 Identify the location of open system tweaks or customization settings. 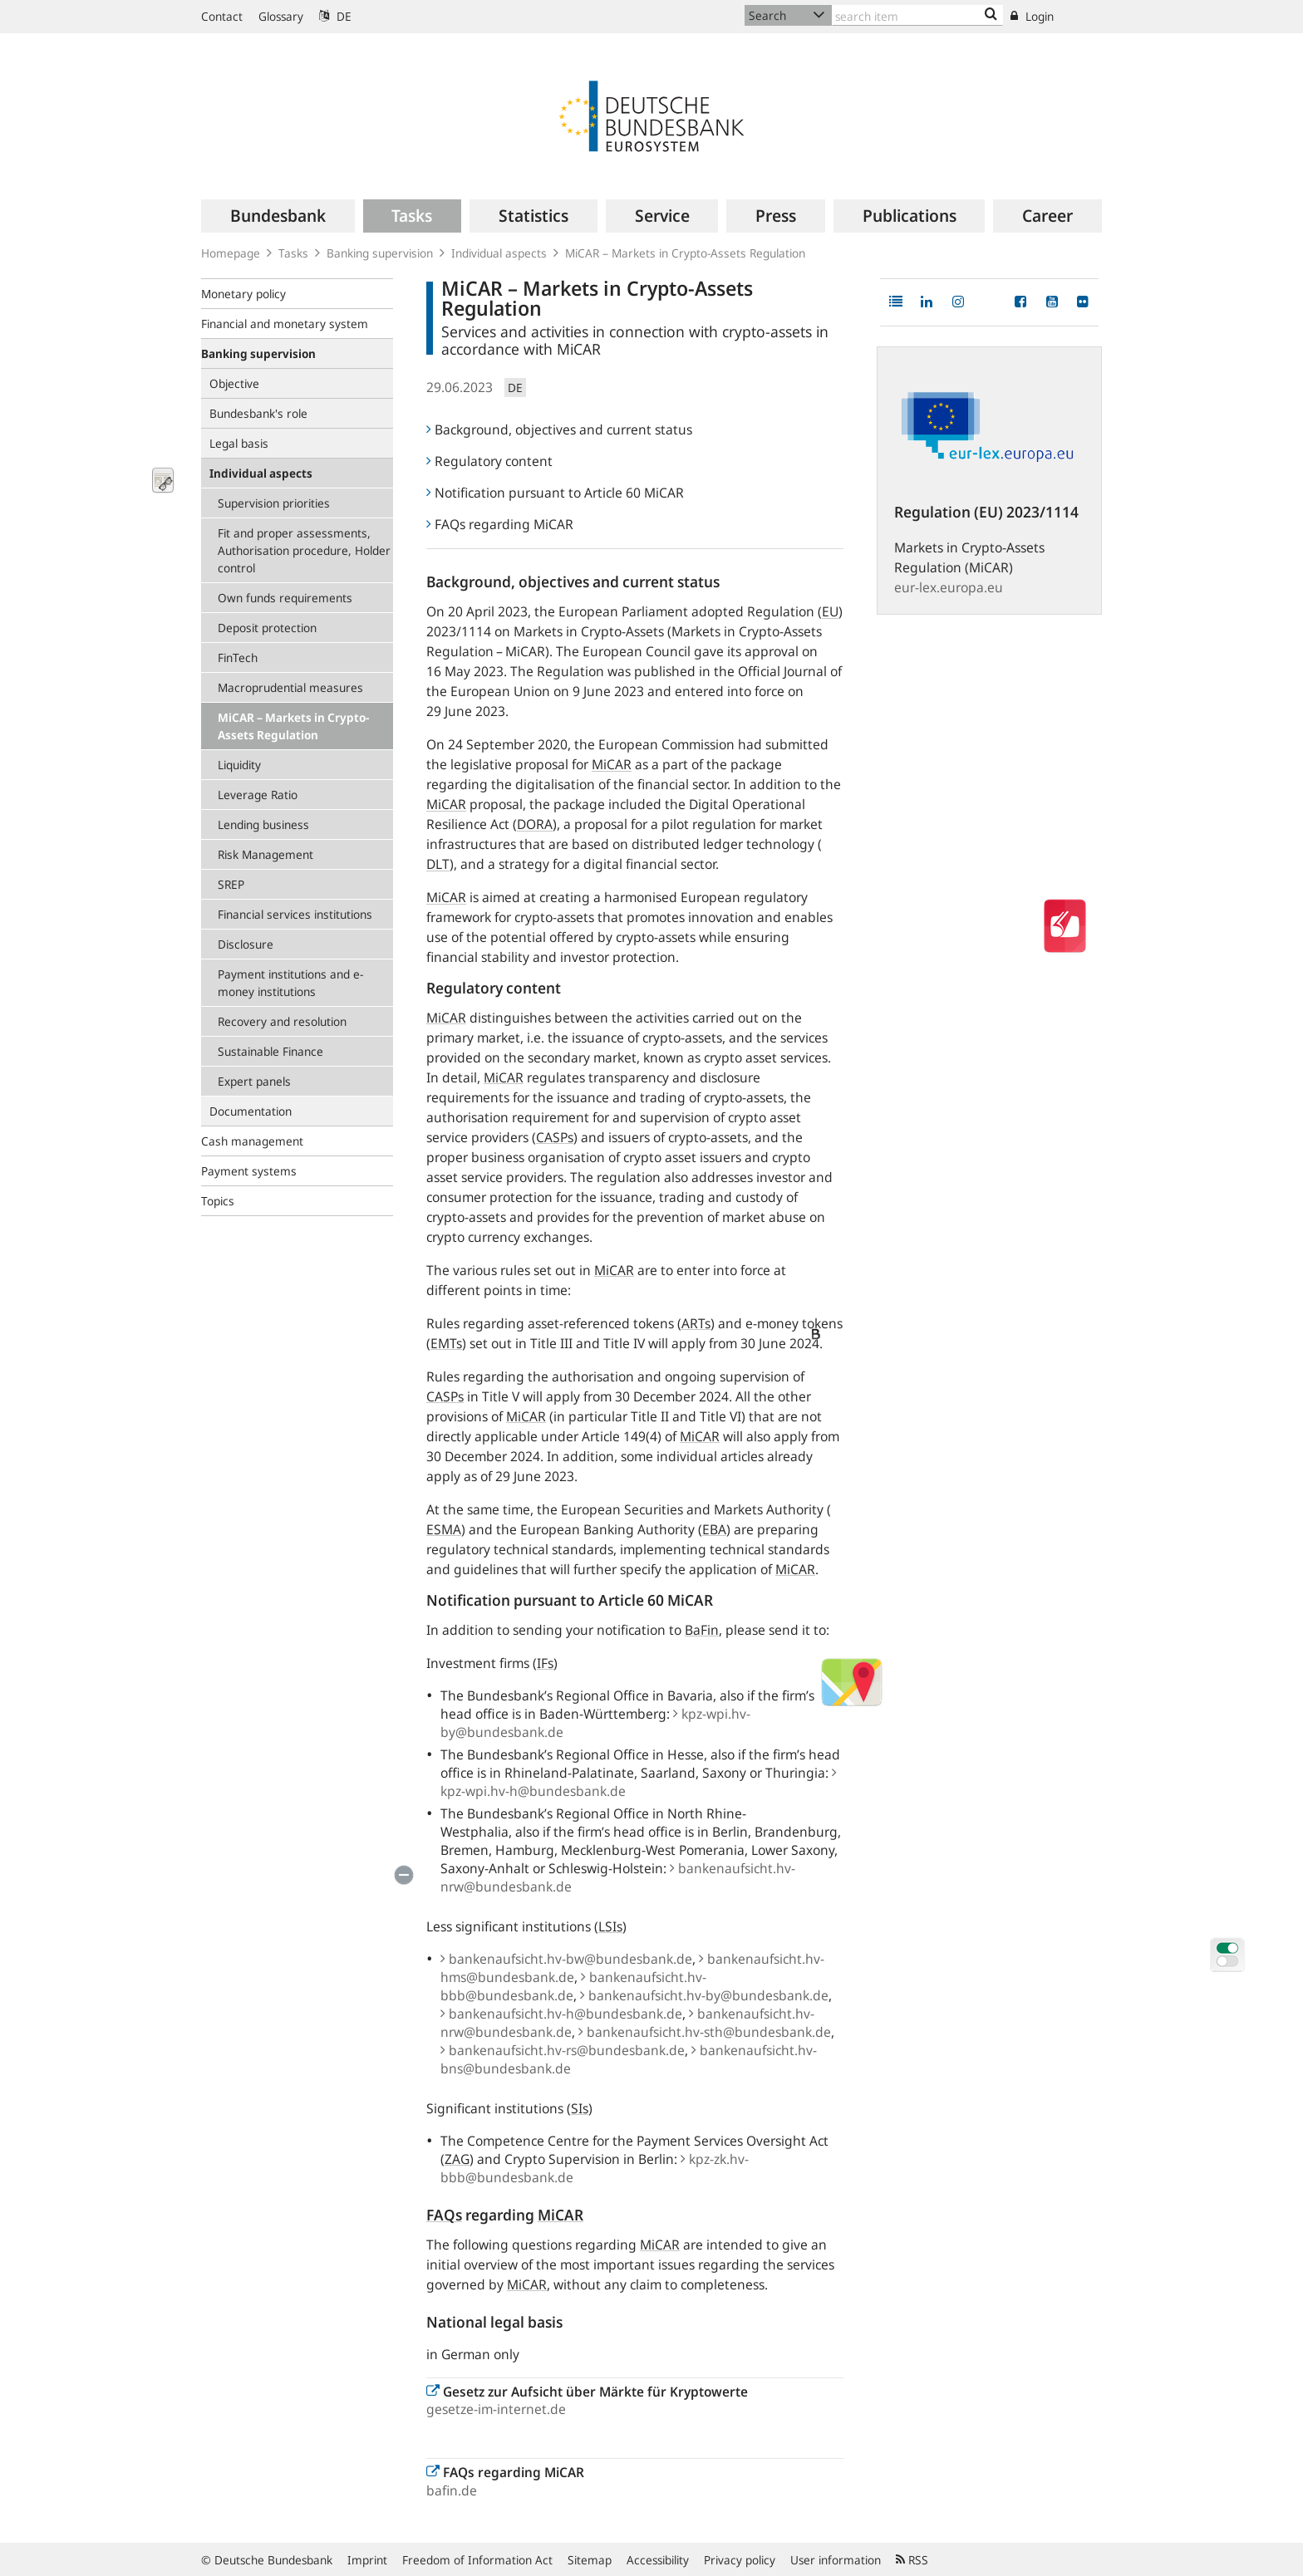
(1227, 1955).